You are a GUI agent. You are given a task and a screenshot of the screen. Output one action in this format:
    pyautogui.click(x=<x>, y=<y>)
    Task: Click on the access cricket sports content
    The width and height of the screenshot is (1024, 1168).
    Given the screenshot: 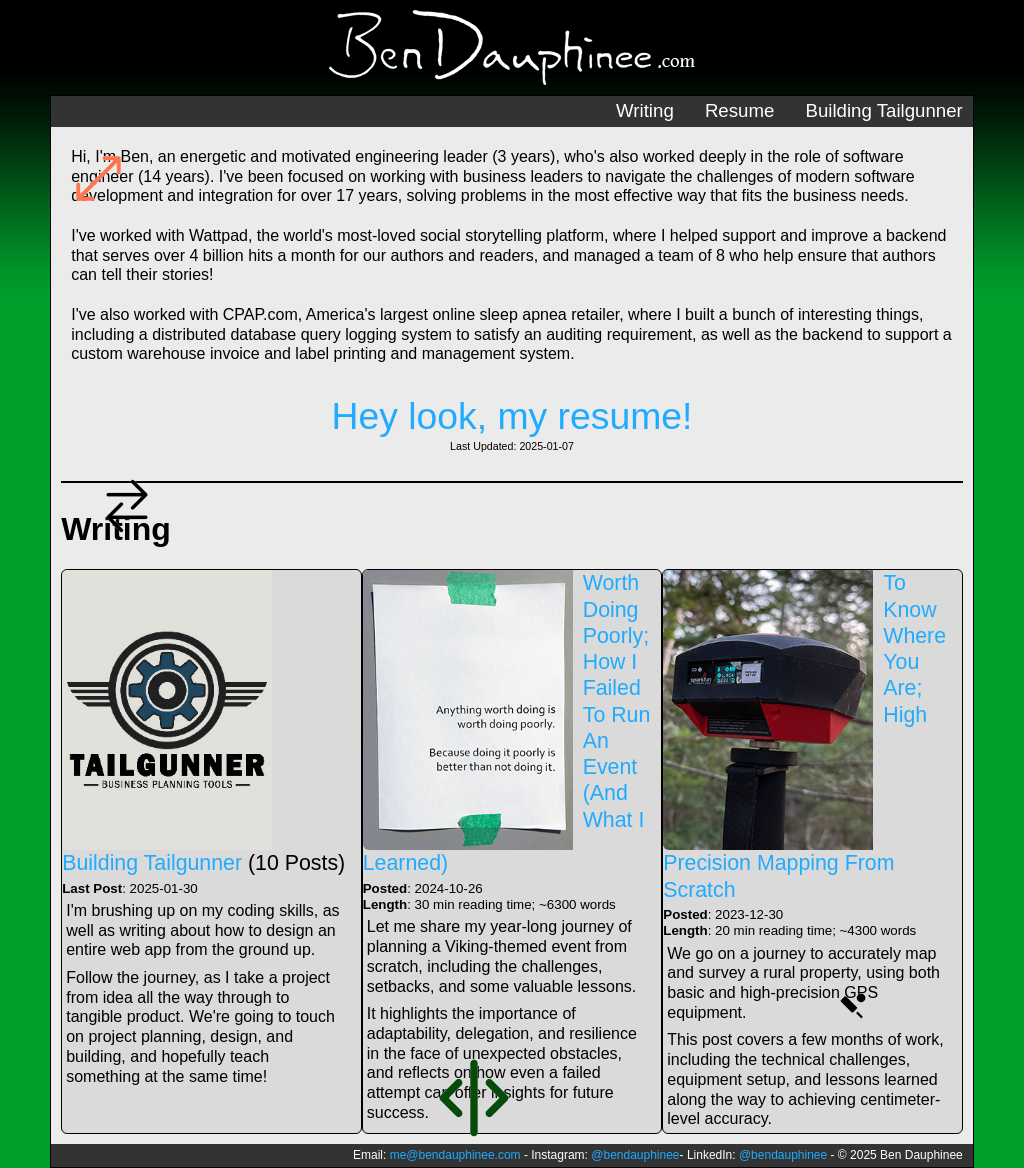 What is the action you would take?
    pyautogui.click(x=853, y=1006)
    